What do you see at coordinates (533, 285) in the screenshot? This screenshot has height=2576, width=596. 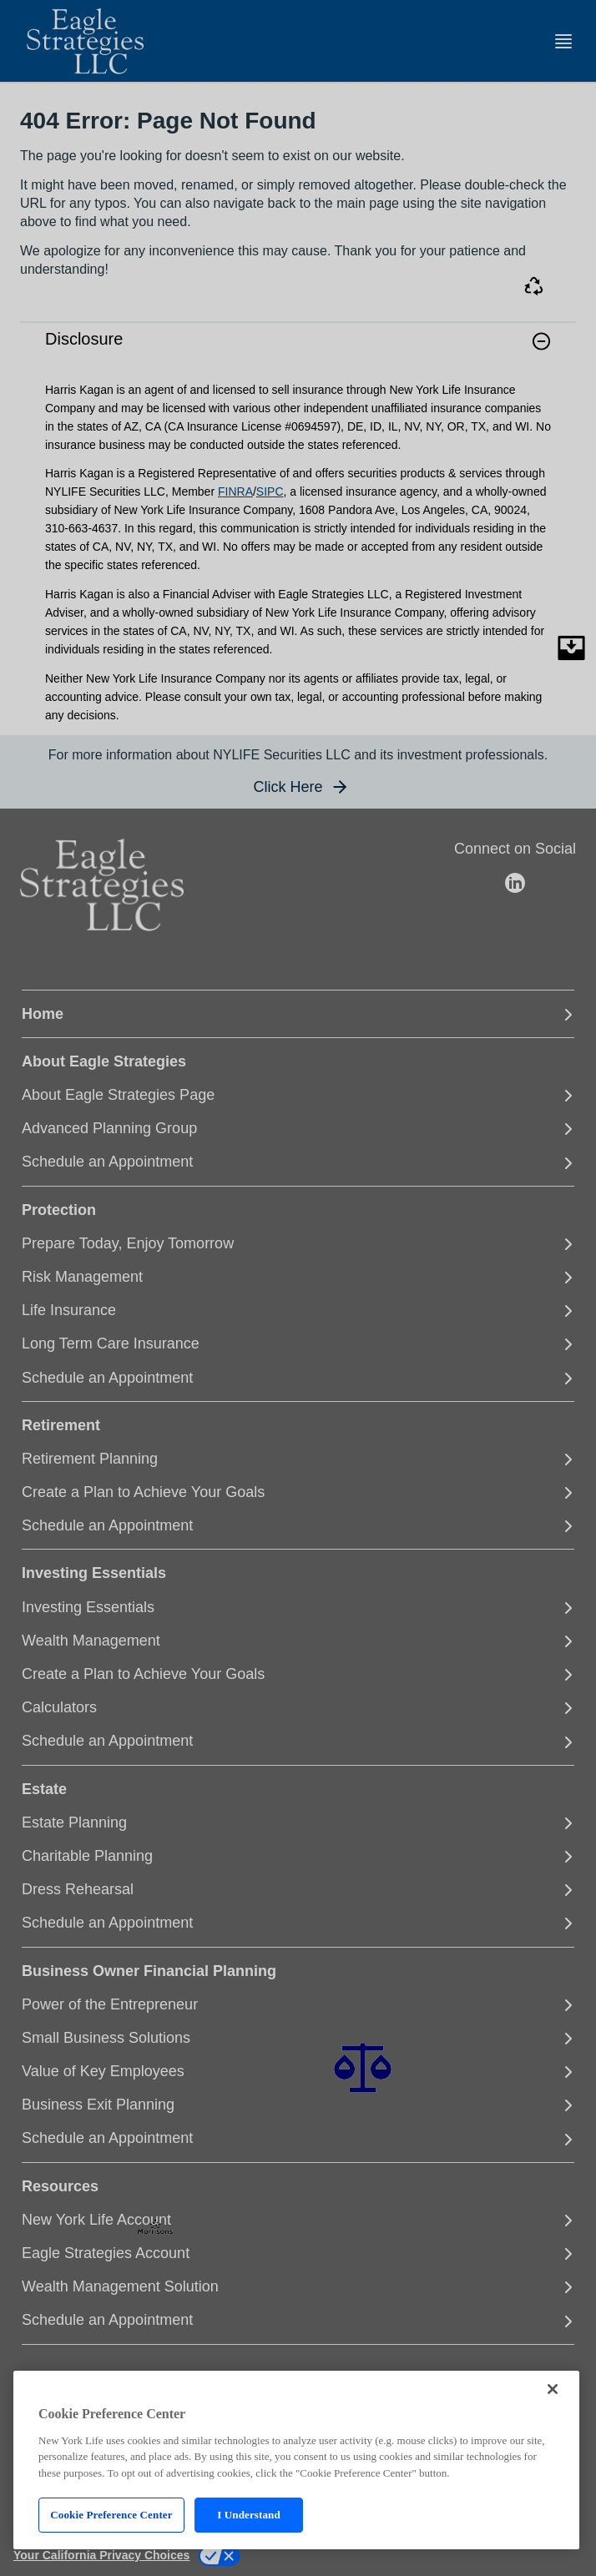 I see `indicates recyclable or eco-friendly content` at bounding box center [533, 285].